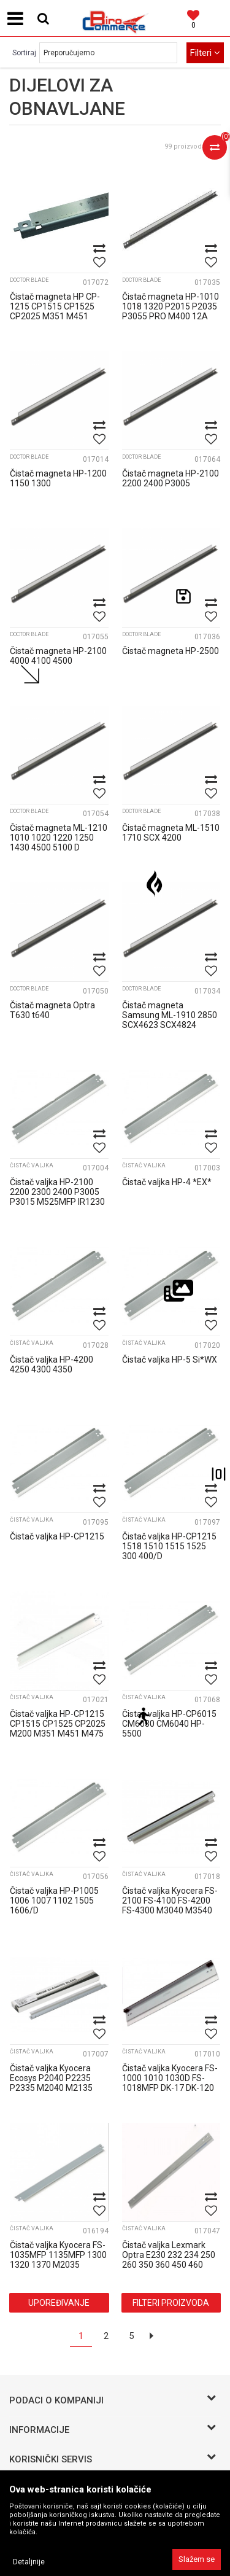 The height and width of the screenshot is (2576, 230). I want to click on access photo and video gallery, so click(178, 1291).